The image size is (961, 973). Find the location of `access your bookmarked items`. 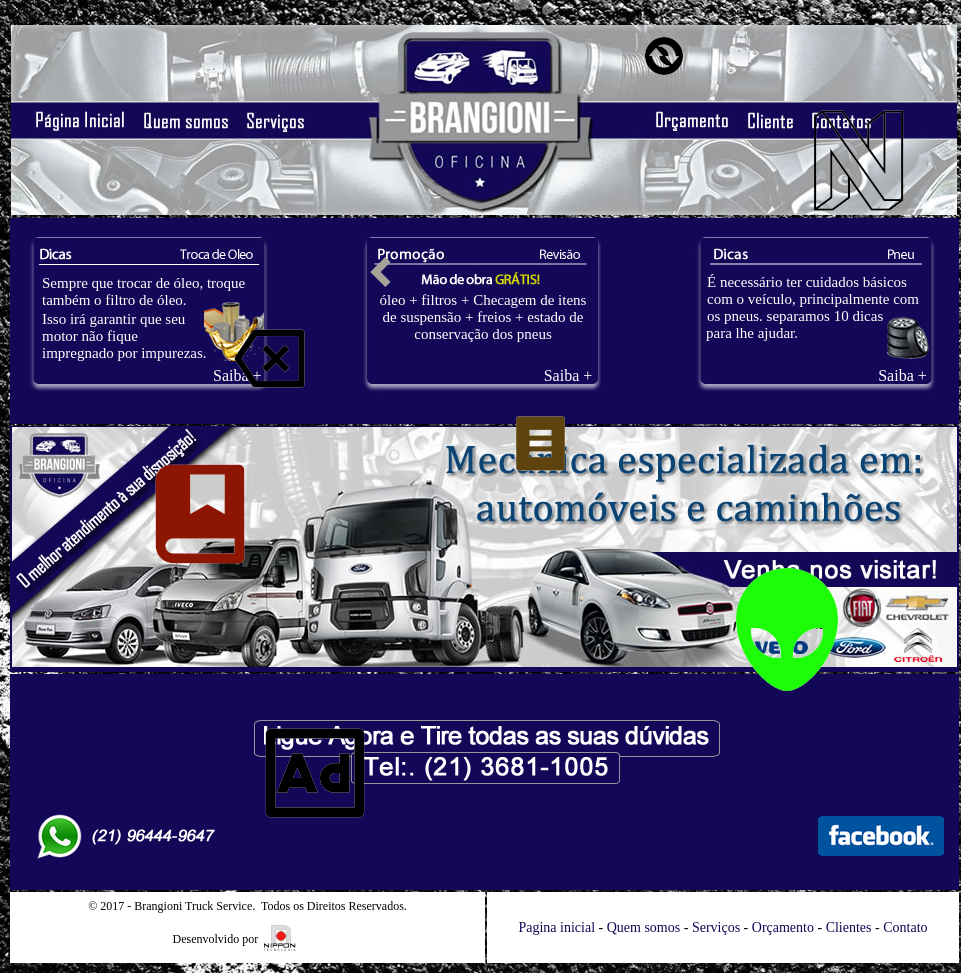

access your bookmarked items is located at coordinates (200, 514).